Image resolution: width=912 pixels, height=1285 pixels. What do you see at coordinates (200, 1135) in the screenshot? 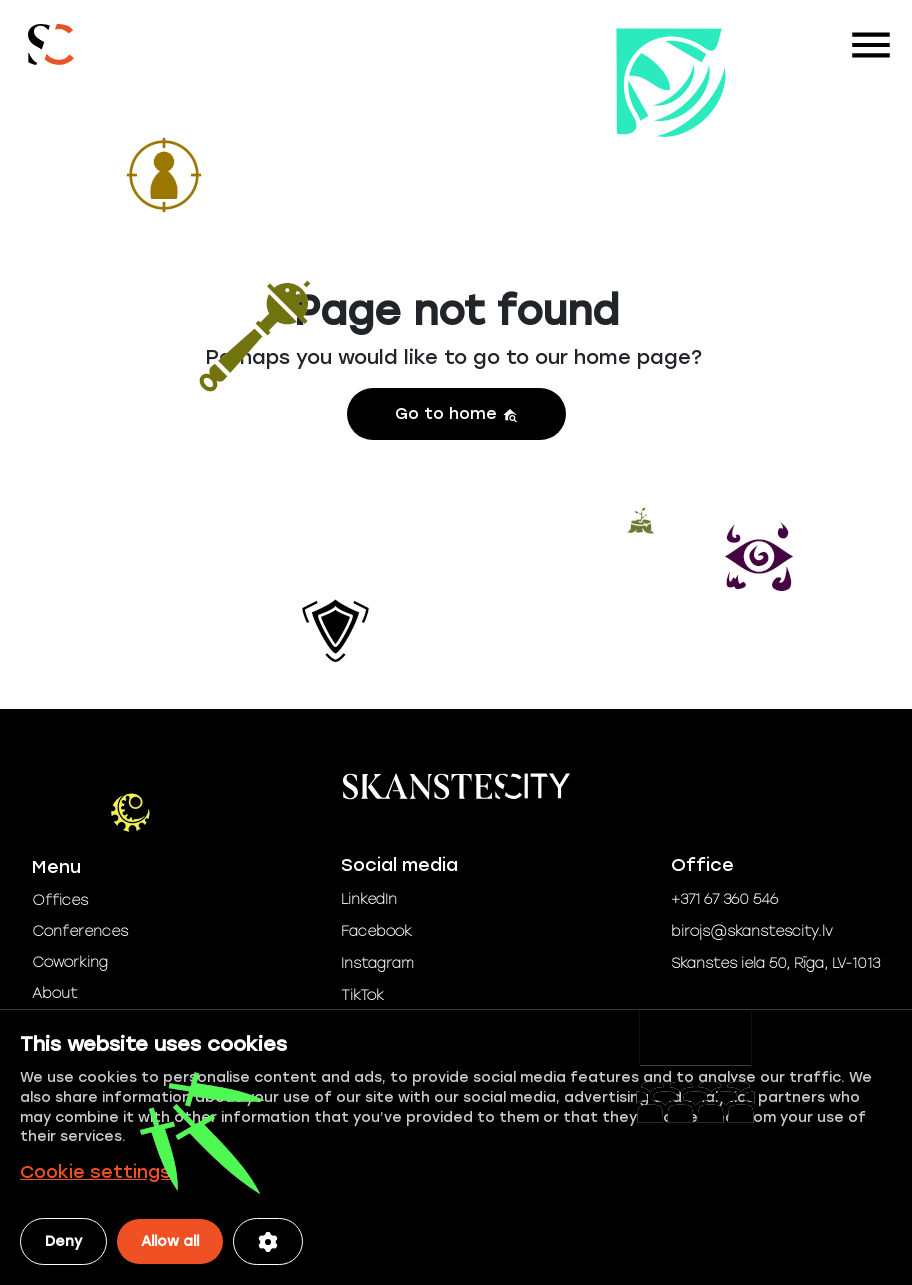
I see `assassin or rogue character class icon` at bounding box center [200, 1135].